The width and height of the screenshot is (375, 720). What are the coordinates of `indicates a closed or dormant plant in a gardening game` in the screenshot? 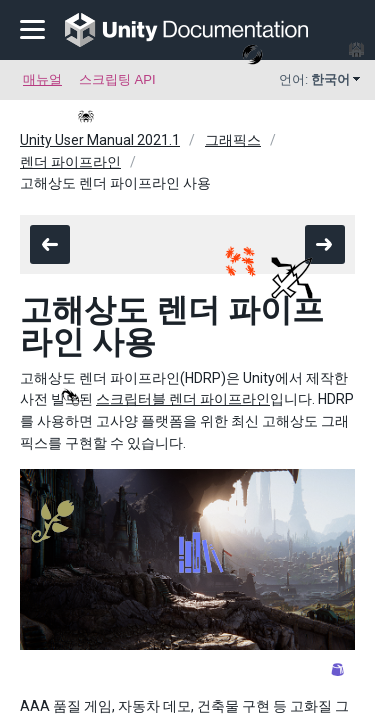 It's located at (53, 522).